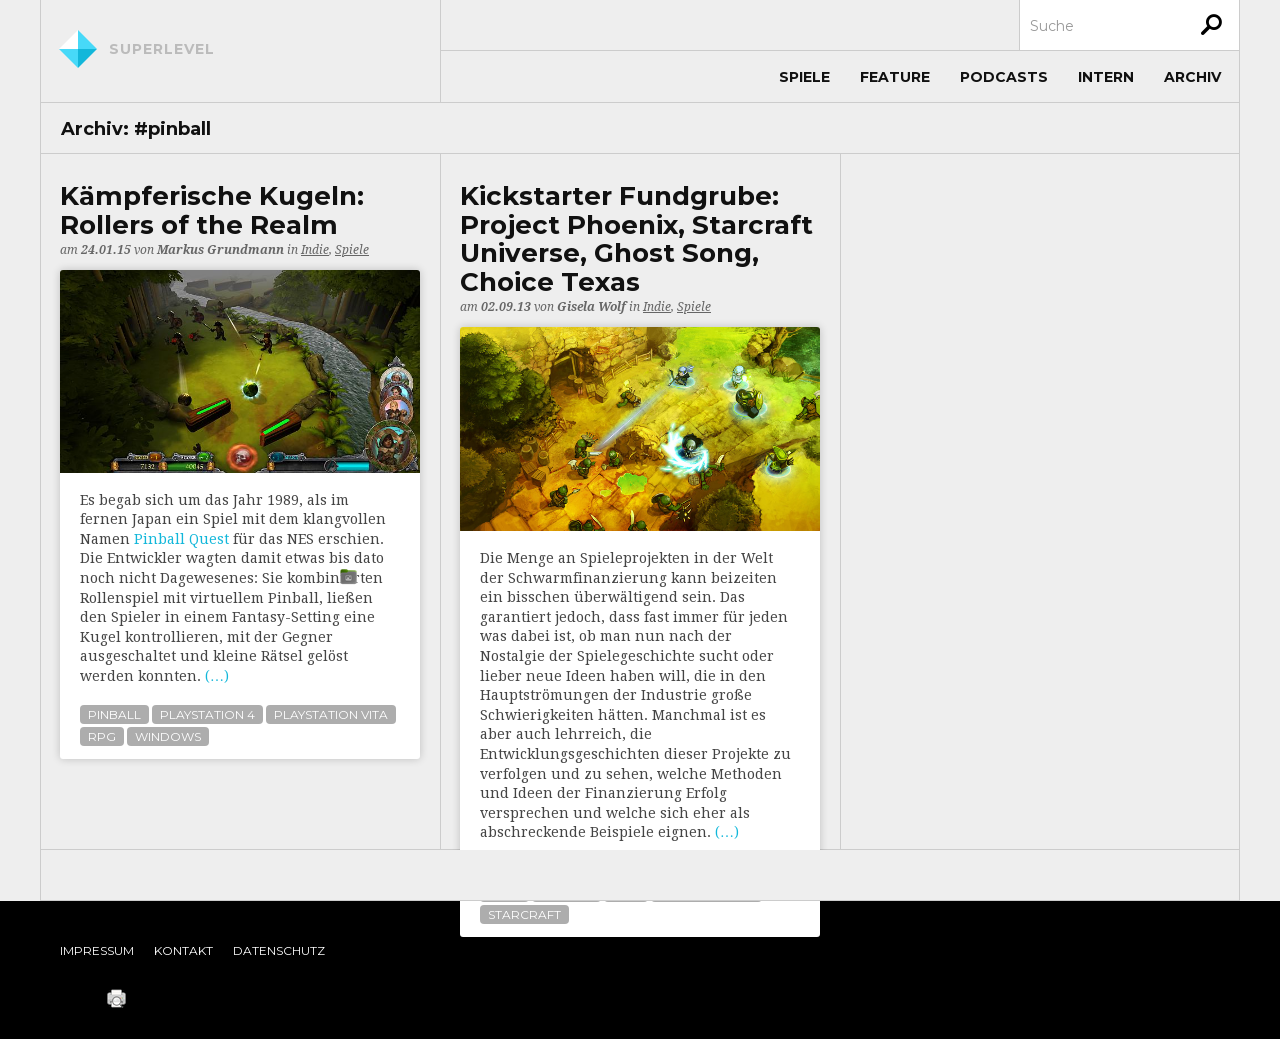  What do you see at coordinates (116, 998) in the screenshot?
I see `preview document before printing` at bounding box center [116, 998].